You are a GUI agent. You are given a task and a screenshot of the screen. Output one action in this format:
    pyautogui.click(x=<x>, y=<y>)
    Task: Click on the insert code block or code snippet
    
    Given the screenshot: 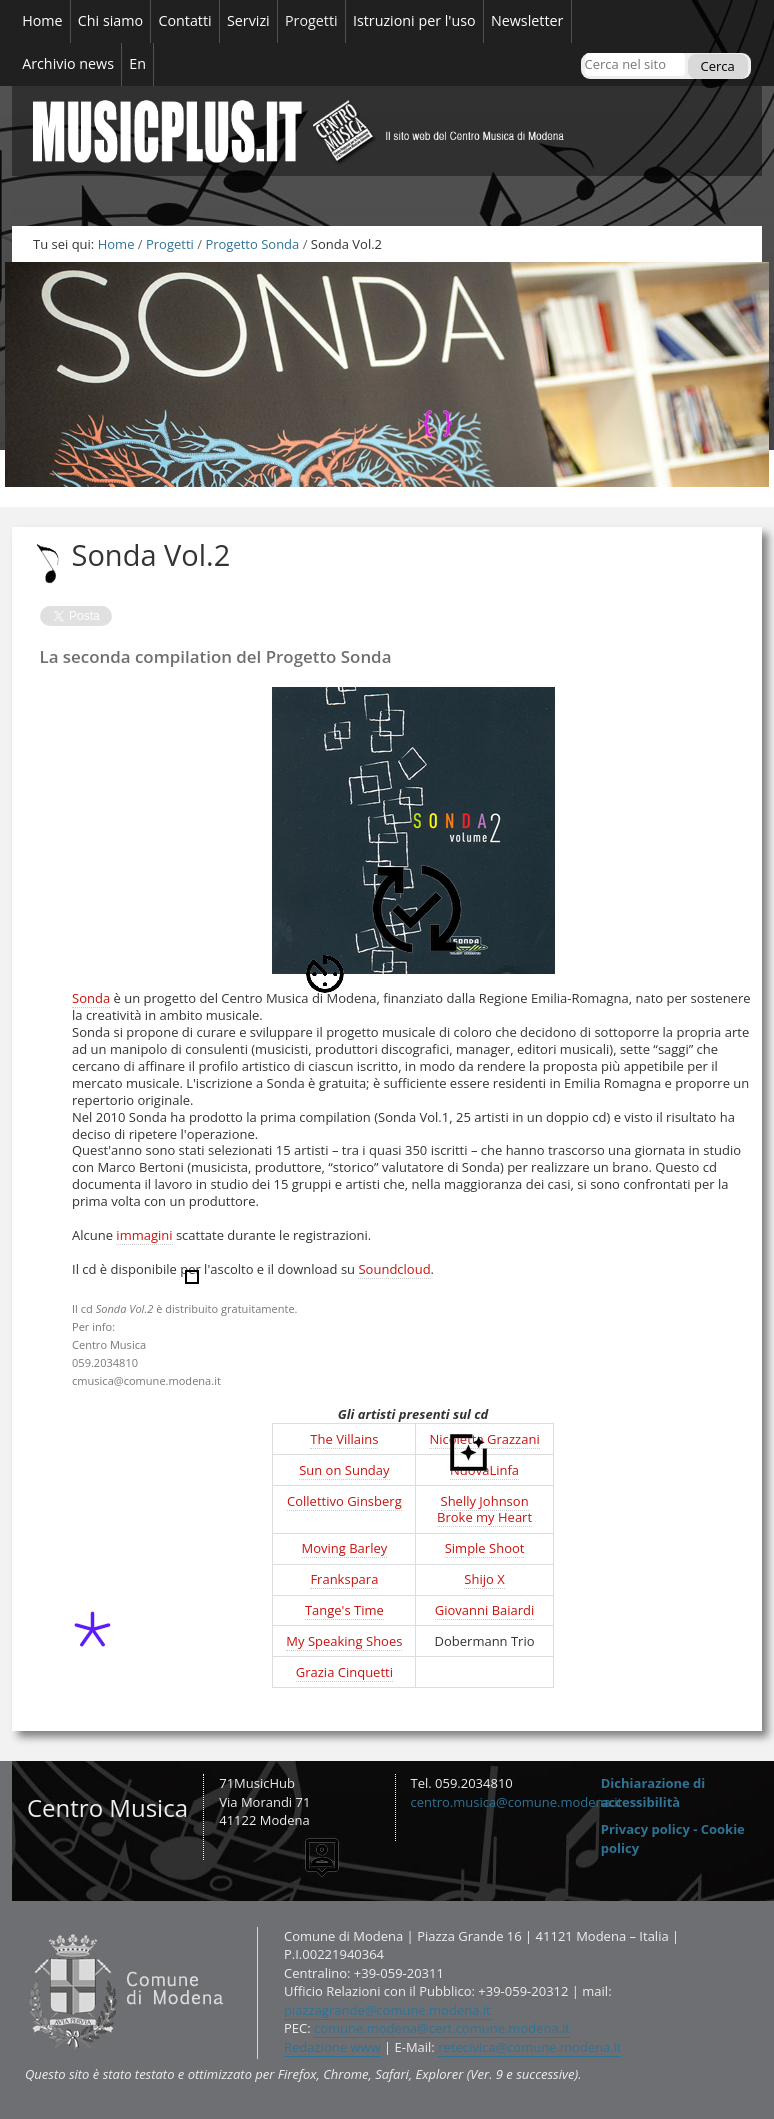 What is the action you would take?
    pyautogui.click(x=437, y=423)
    